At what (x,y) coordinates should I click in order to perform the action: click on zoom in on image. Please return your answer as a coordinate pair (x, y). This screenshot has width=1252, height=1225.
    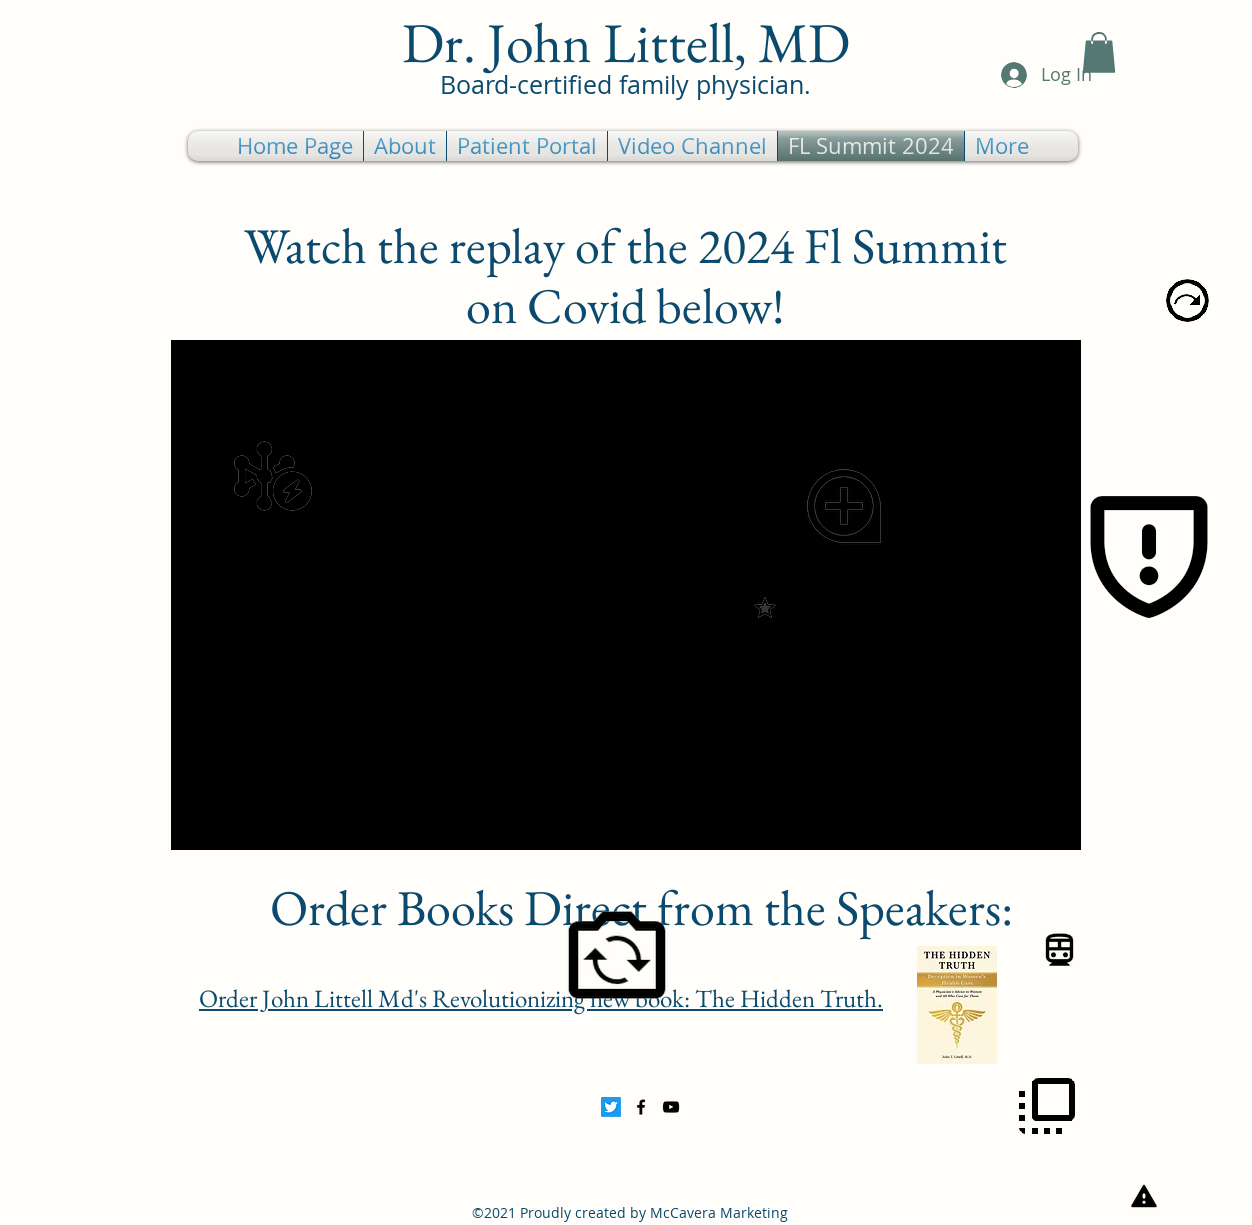
    Looking at the image, I should click on (844, 506).